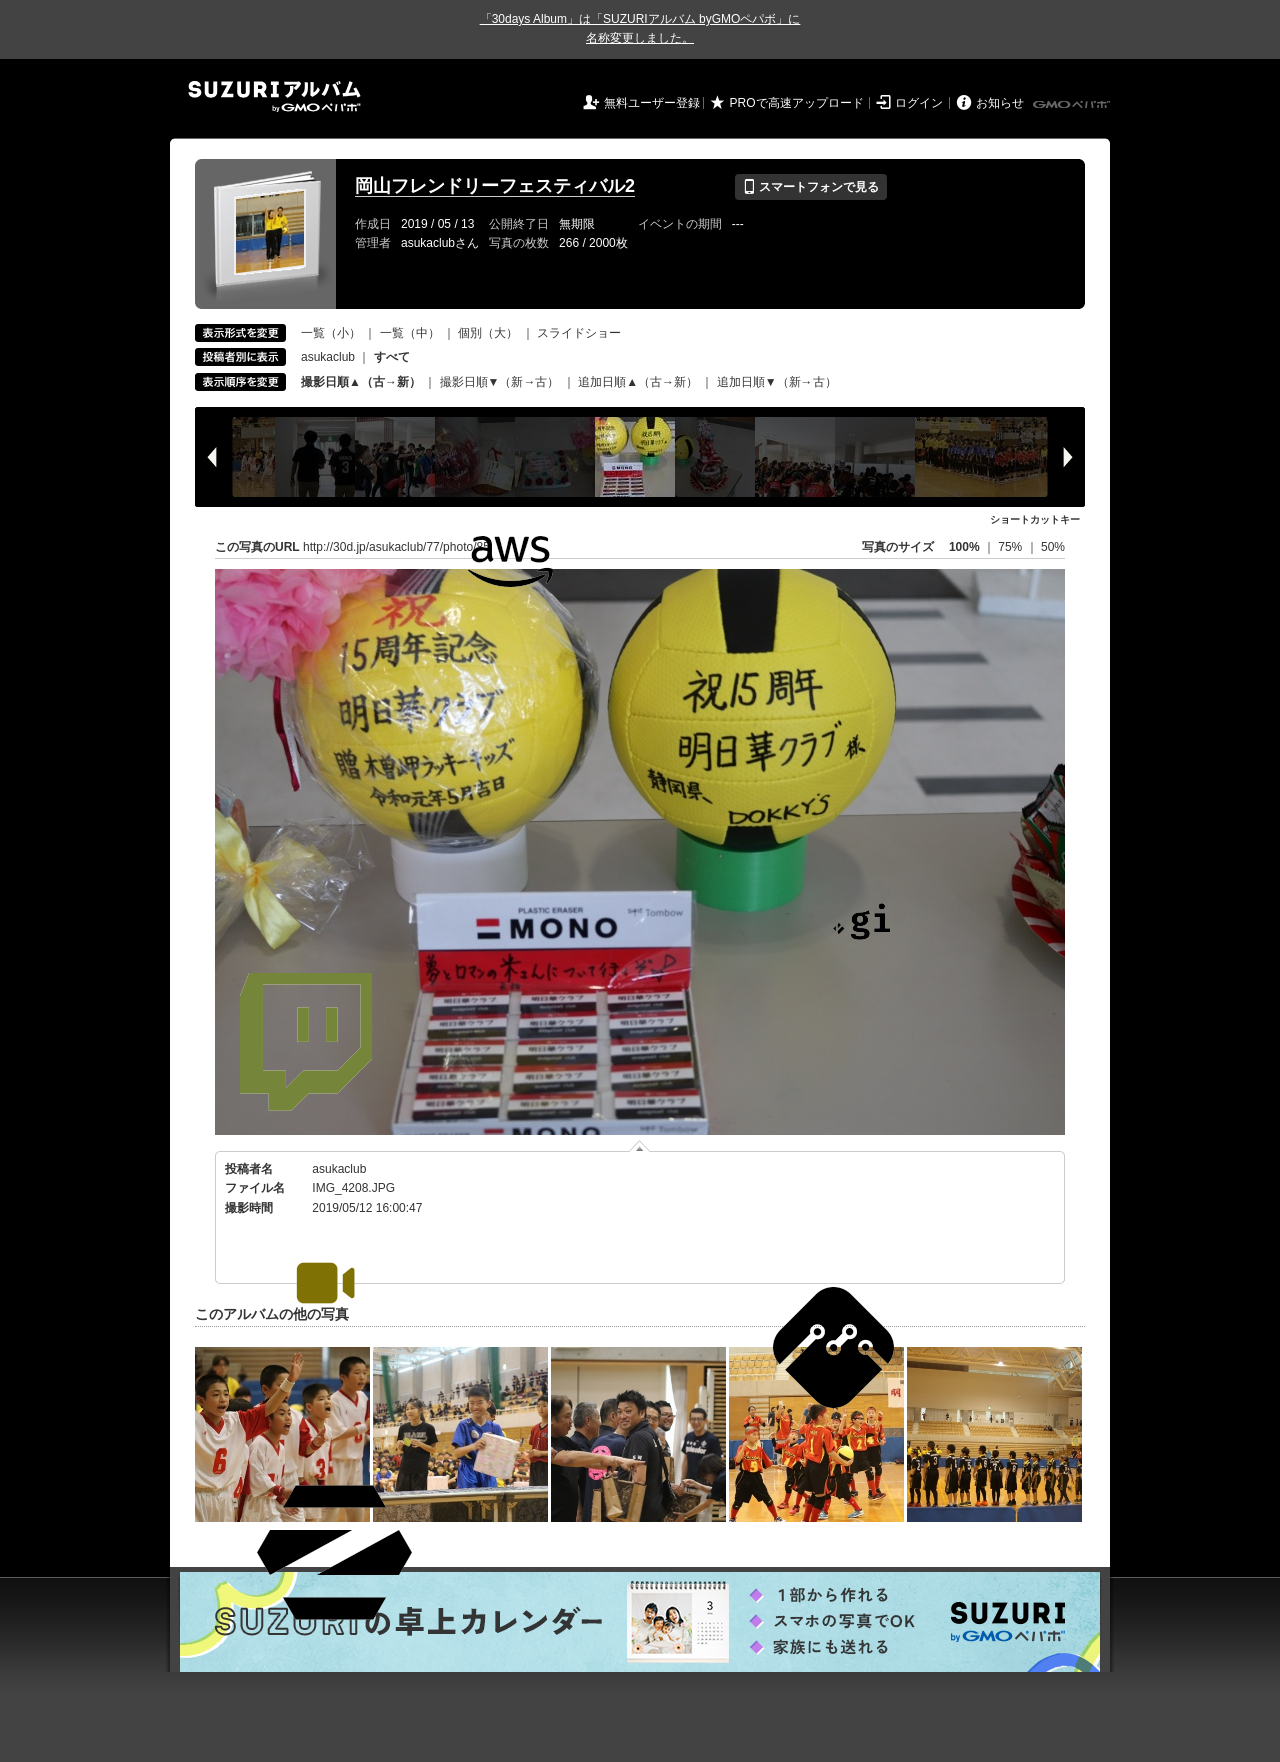 This screenshot has width=1280, height=1762. What do you see at coordinates (861, 921) in the screenshot?
I see `visit gitignore.io website` at bounding box center [861, 921].